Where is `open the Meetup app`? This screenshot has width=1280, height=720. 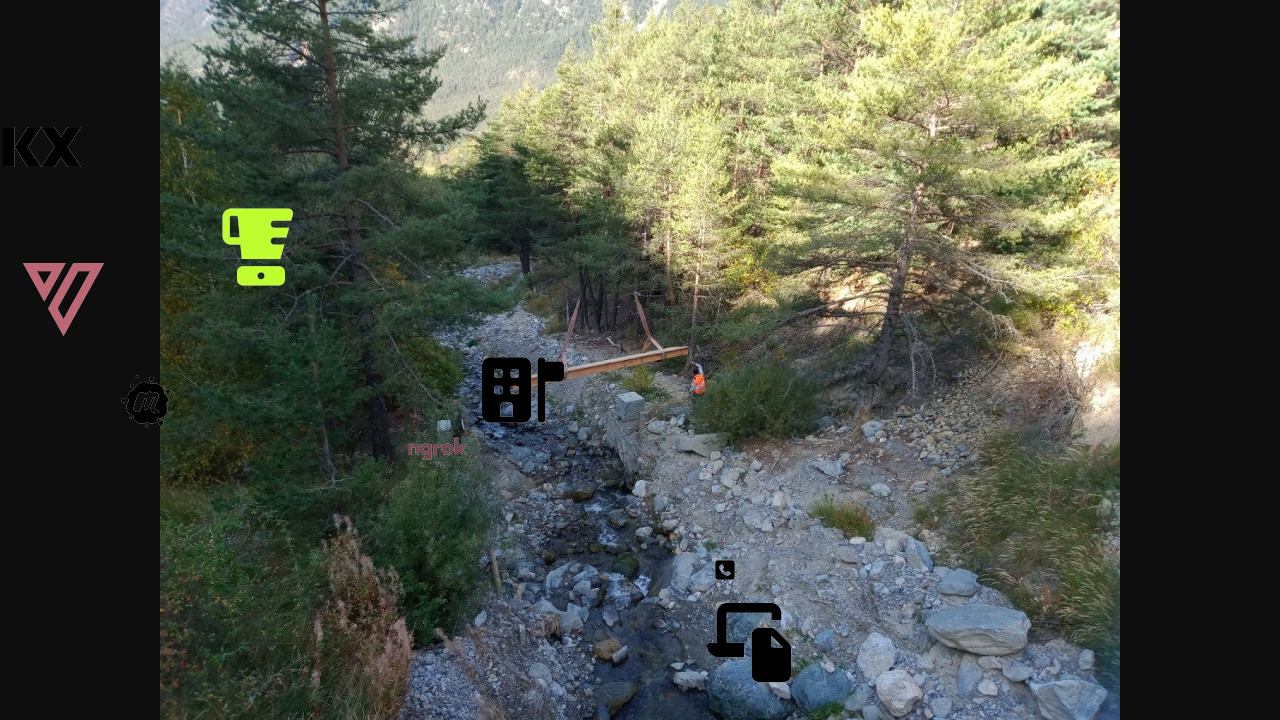 open the Meetup app is located at coordinates (147, 401).